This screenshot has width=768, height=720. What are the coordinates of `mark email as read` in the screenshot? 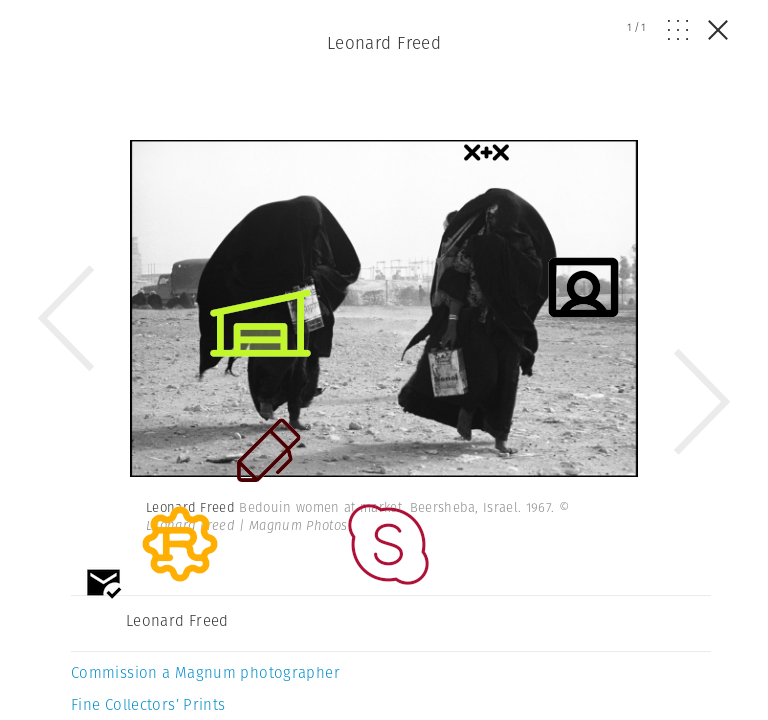 It's located at (103, 582).